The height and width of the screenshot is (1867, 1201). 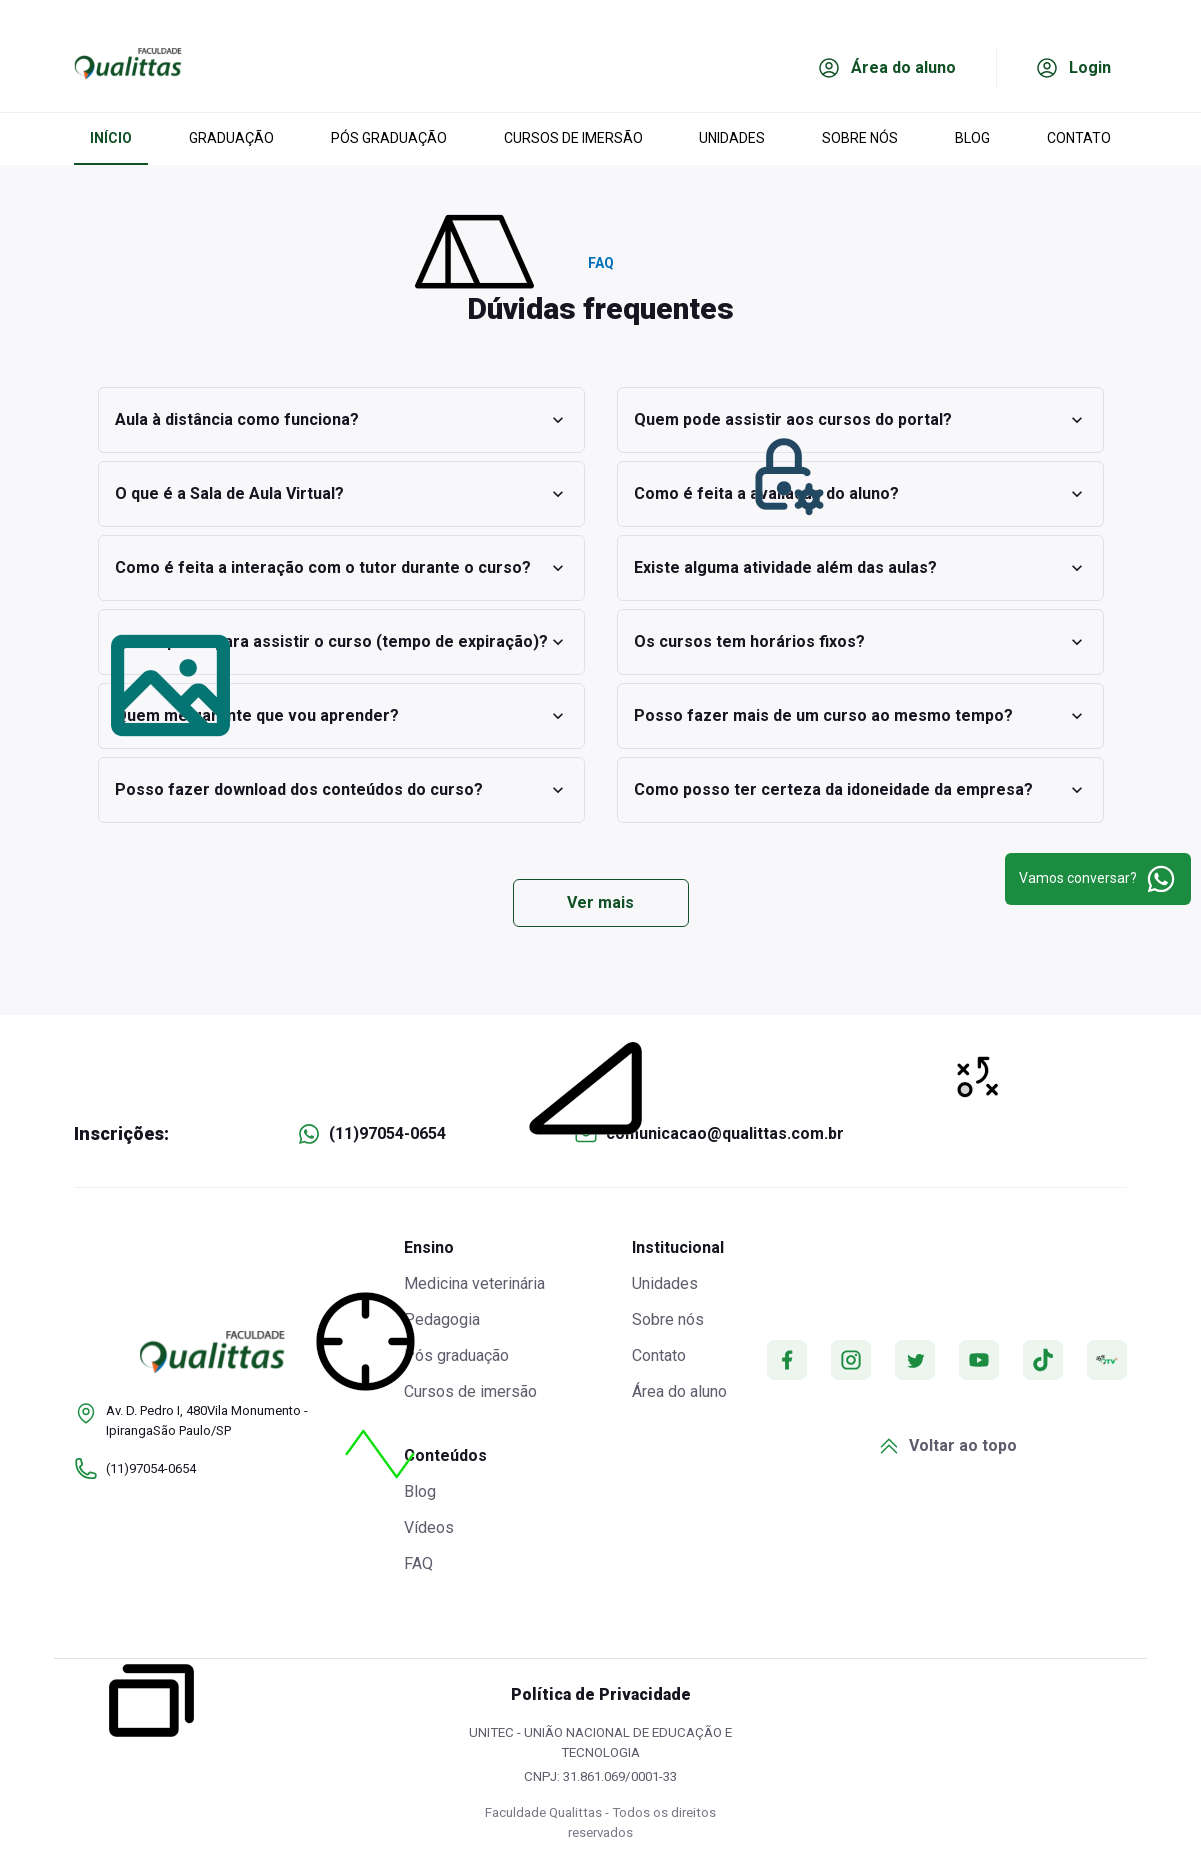 What do you see at coordinates (151, 1700) in the screenshot?
I see `view stacked cards or layers` at bounding box center [151, 1700].